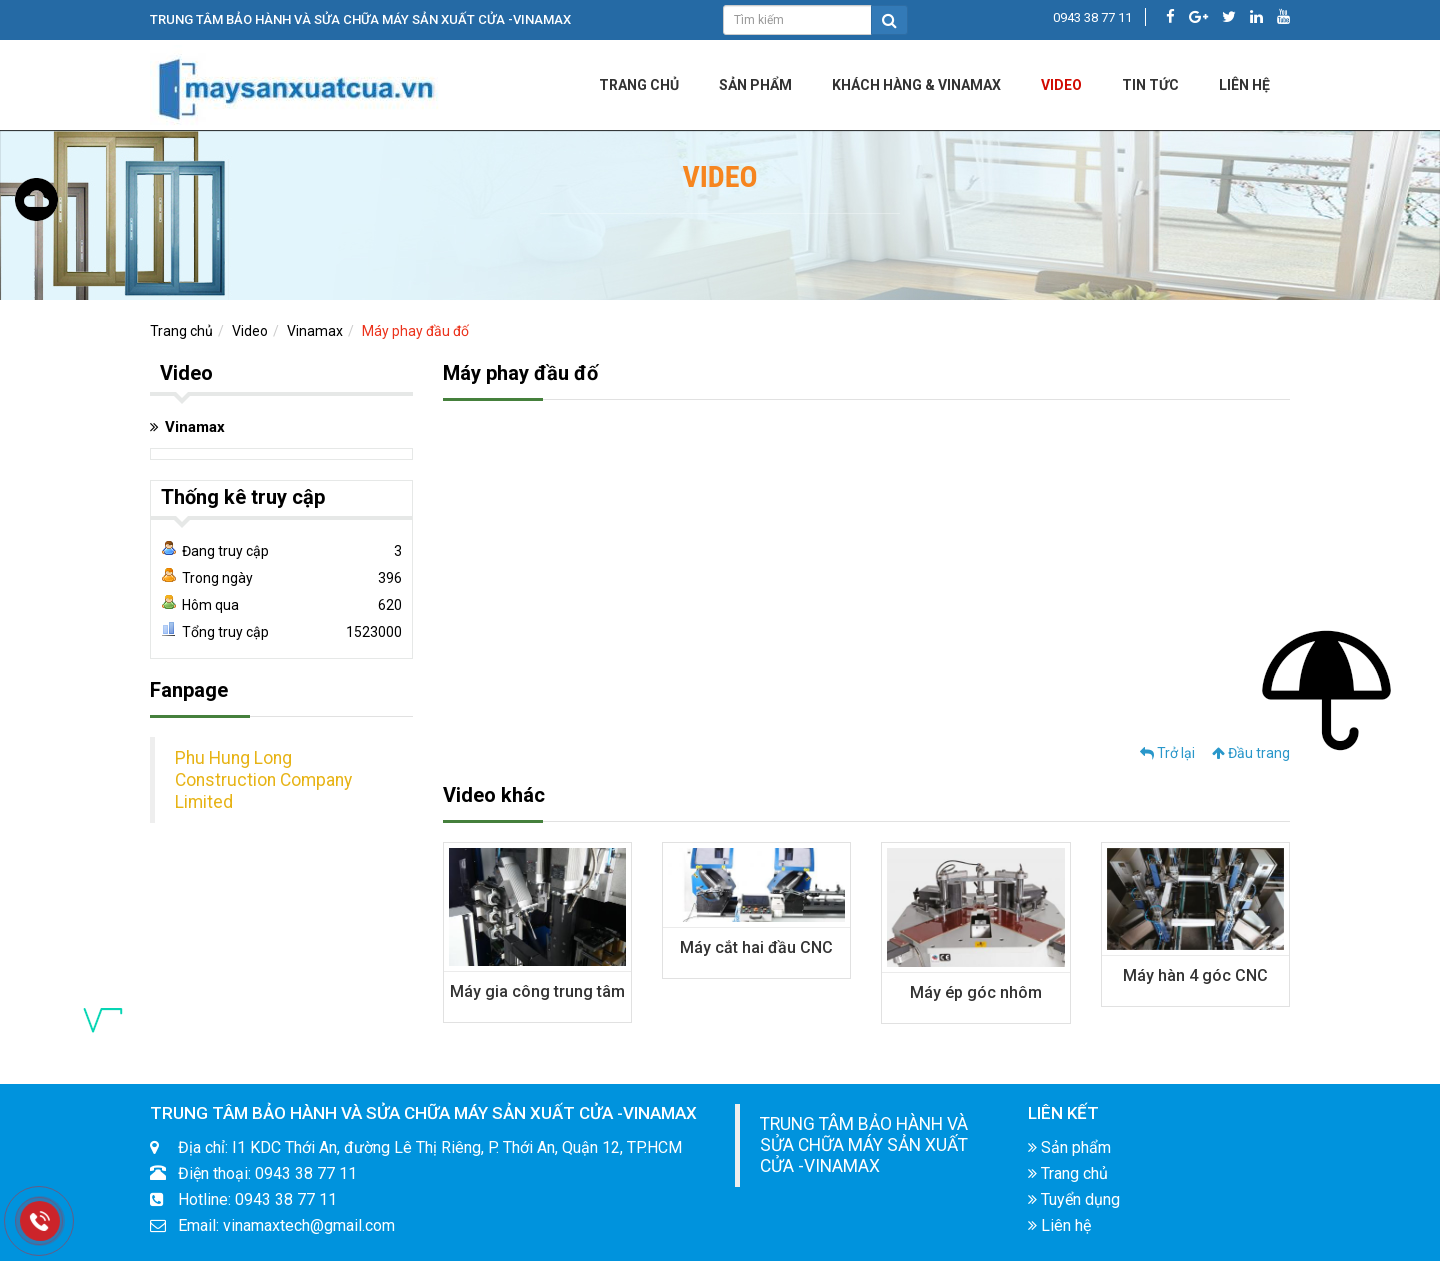  I want to click on view weather protection or rain forecast, so click(1326, 690).